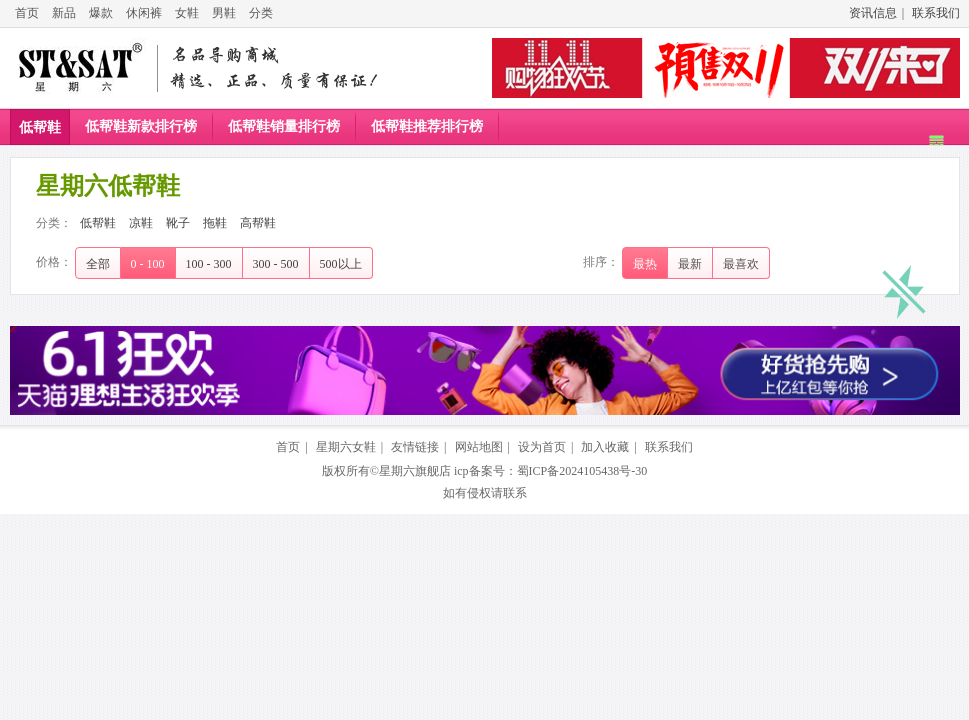 The image size is (969, 720). Describe the element at coordinates (904, 292) in the screenshot. I see `disable camera flash` at that location.